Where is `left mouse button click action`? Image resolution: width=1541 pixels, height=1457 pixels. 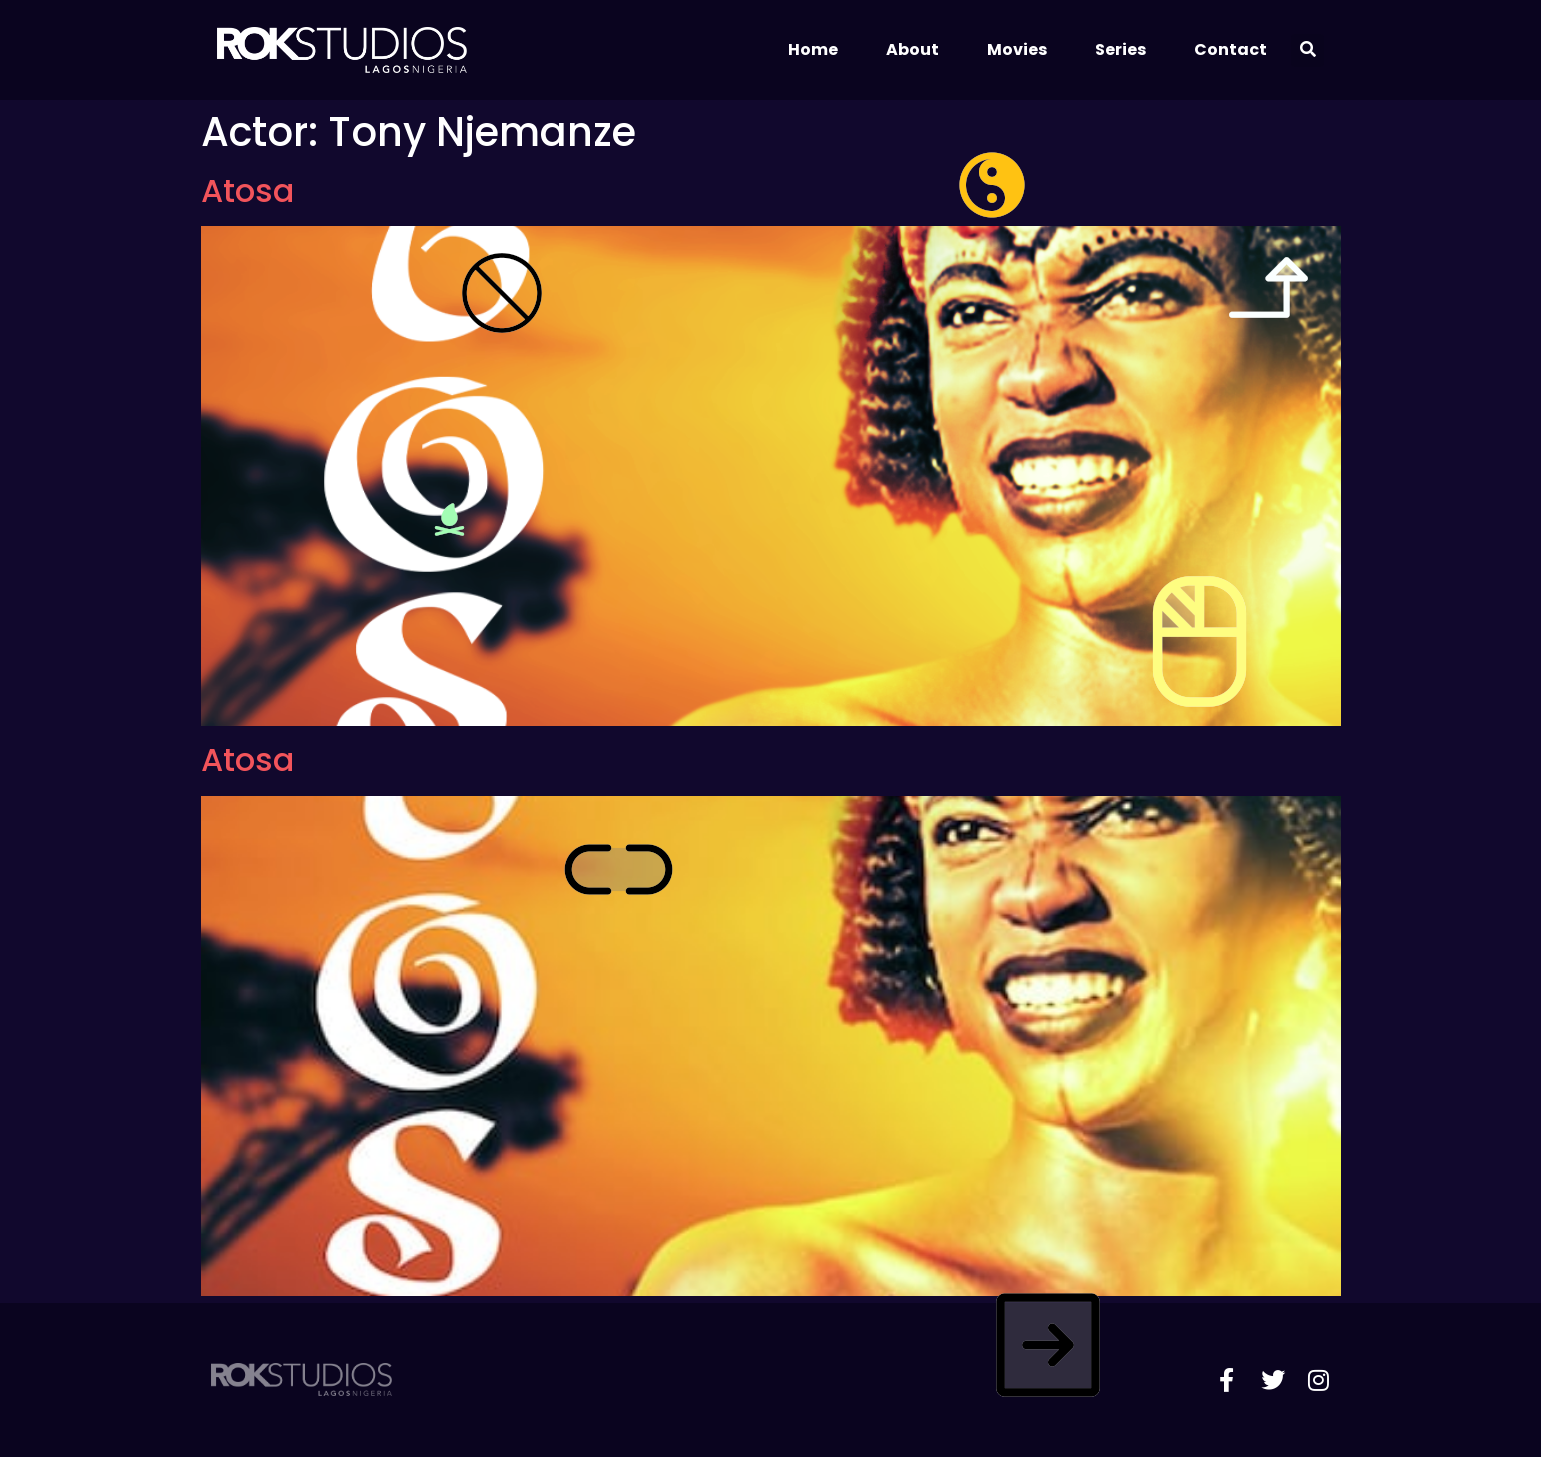 left mouse button click action is located at coordinates (1199, 641).